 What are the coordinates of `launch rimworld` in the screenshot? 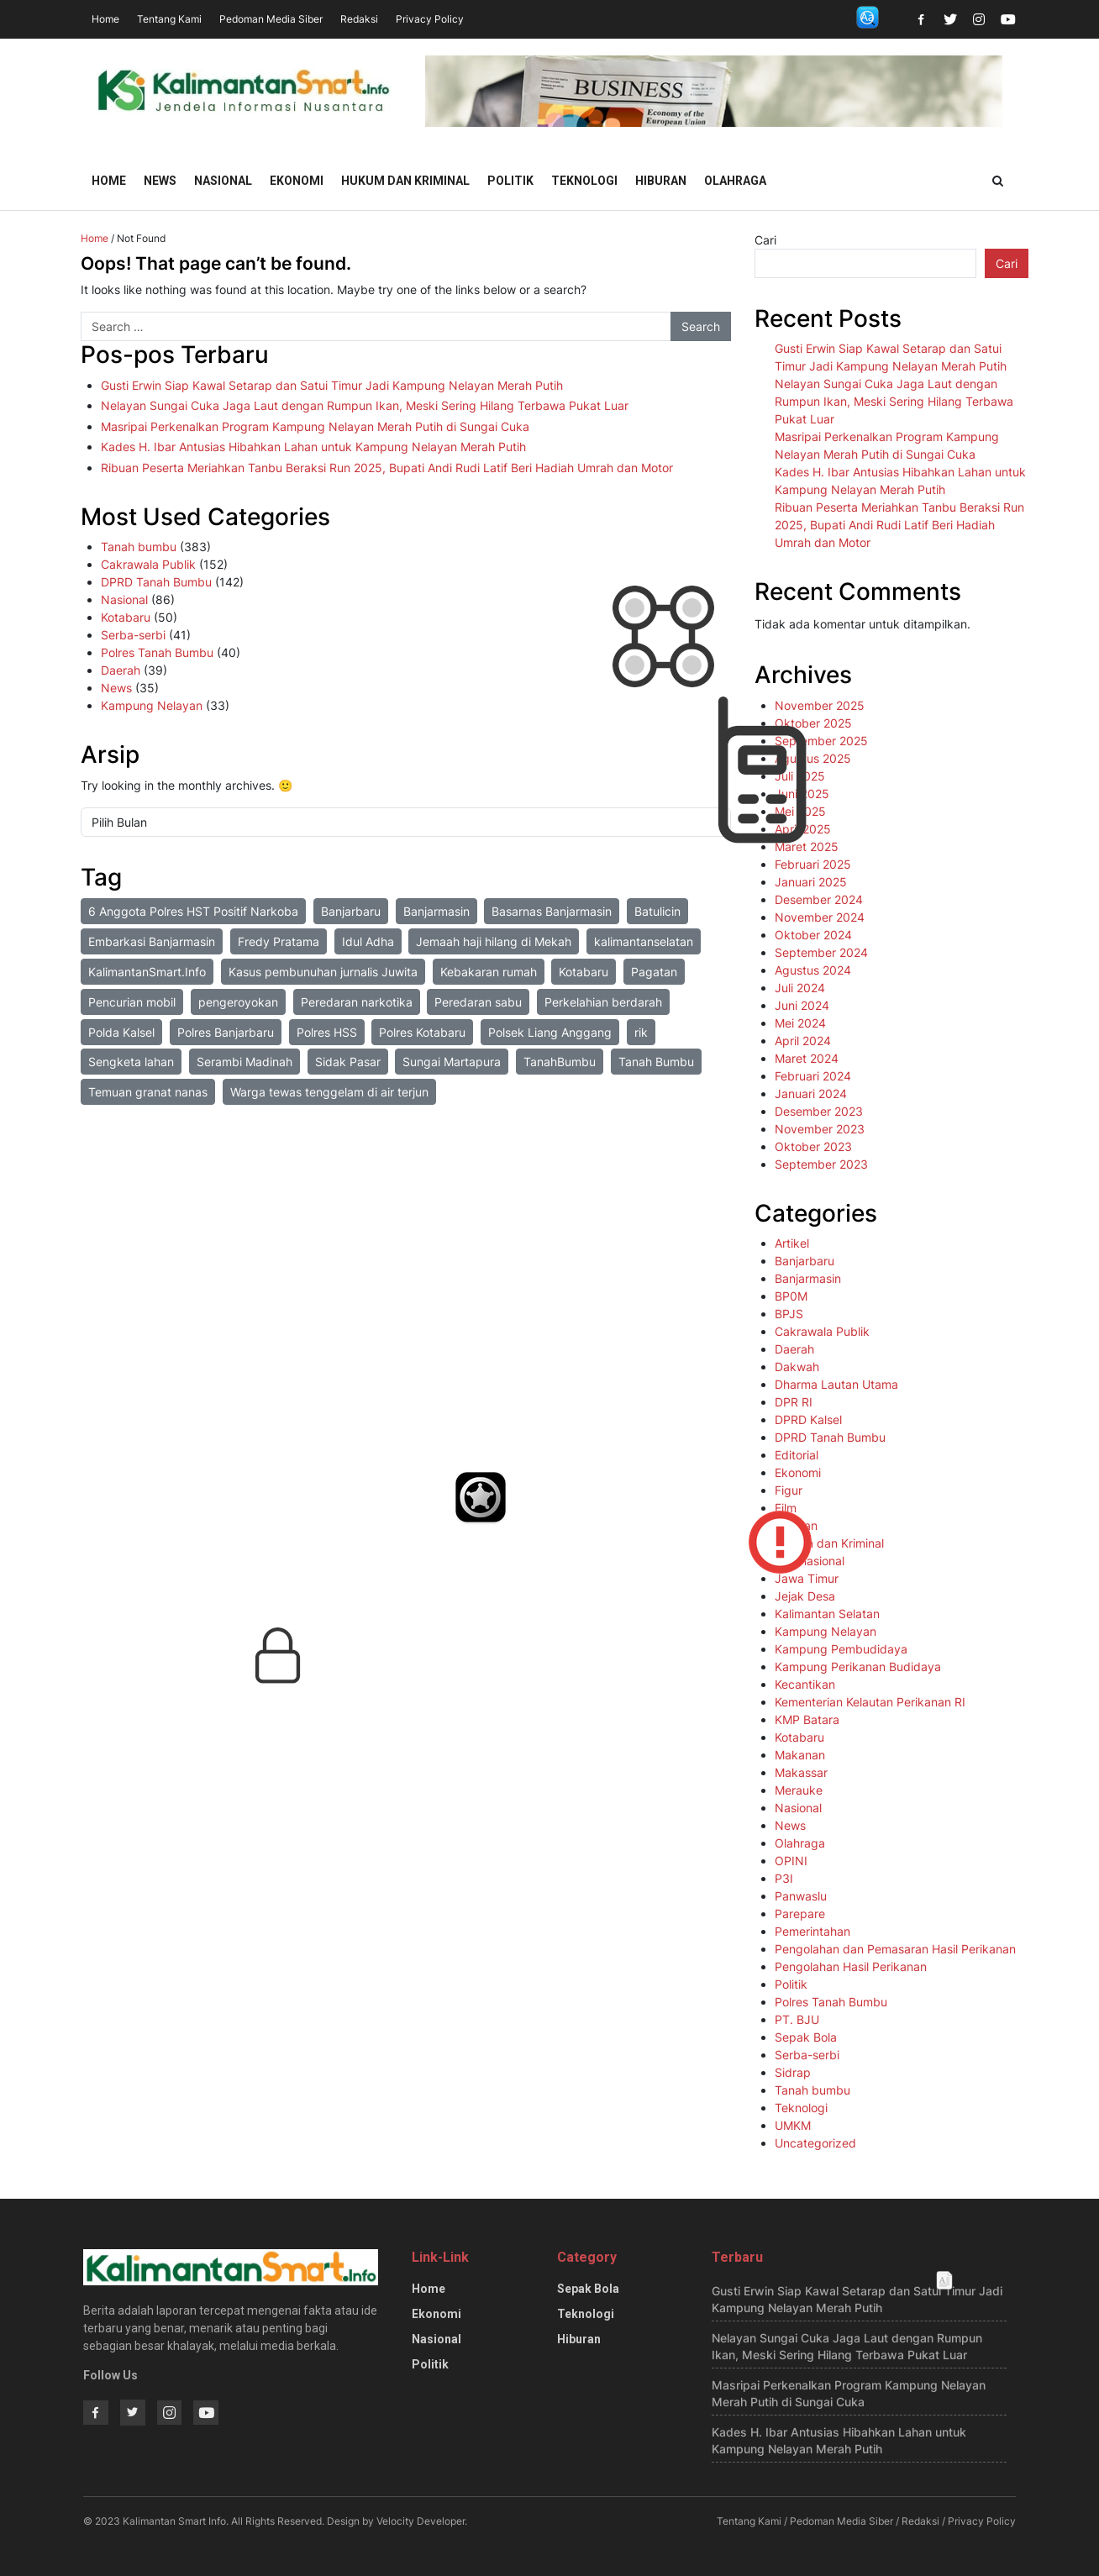 It's located at (481, 1497).